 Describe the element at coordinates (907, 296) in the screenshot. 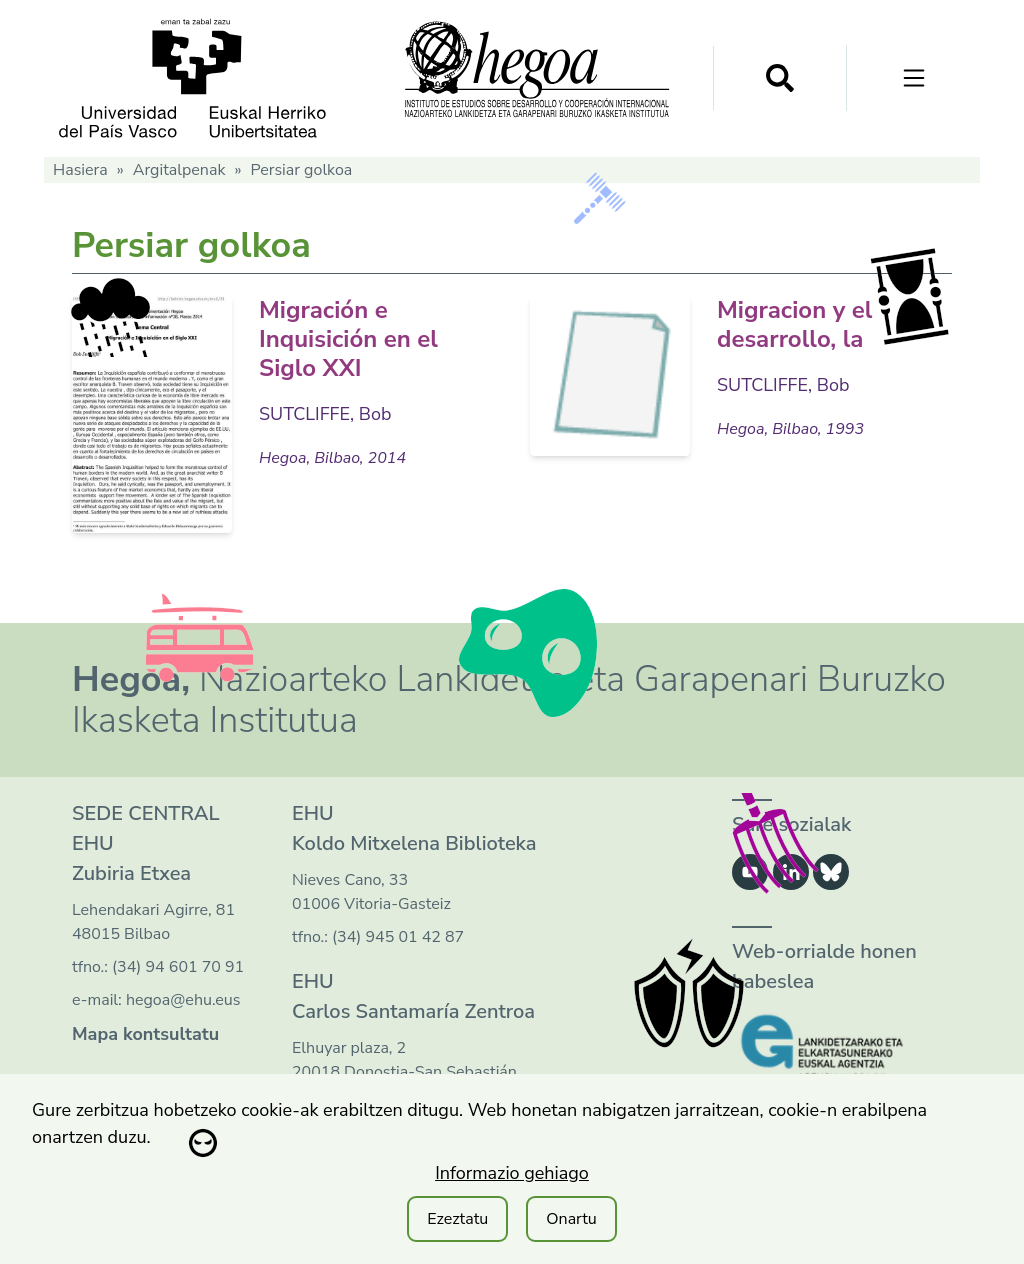

I see `timer has expired or run out` at that location.